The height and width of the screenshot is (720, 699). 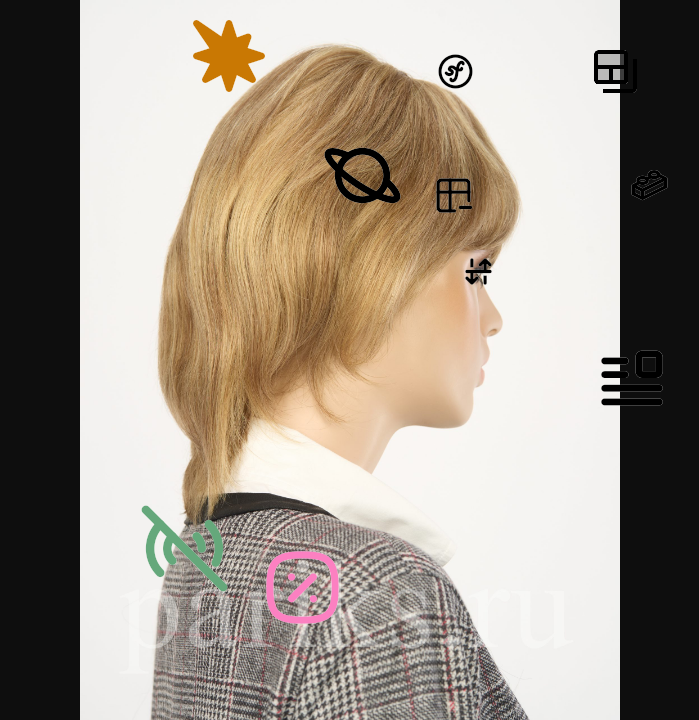 What do you see at coordinates (455, 71) in the screenshot?
I see `symfony framework logo` at bounding box center [455, 71].